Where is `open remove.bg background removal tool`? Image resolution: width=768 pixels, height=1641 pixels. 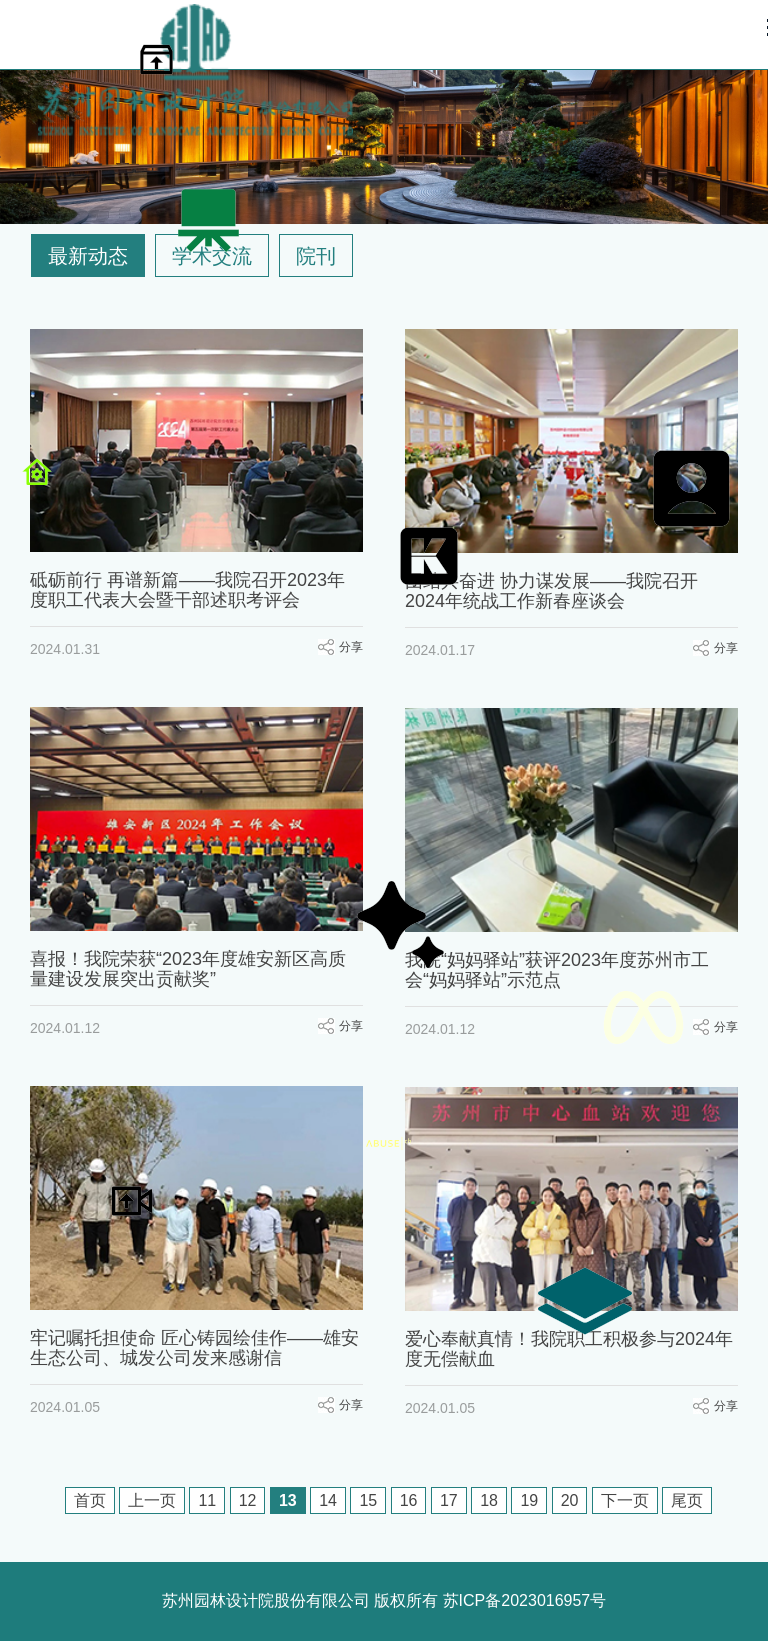
open remove.bg background removal tool is located at coordinates (585, 1301).